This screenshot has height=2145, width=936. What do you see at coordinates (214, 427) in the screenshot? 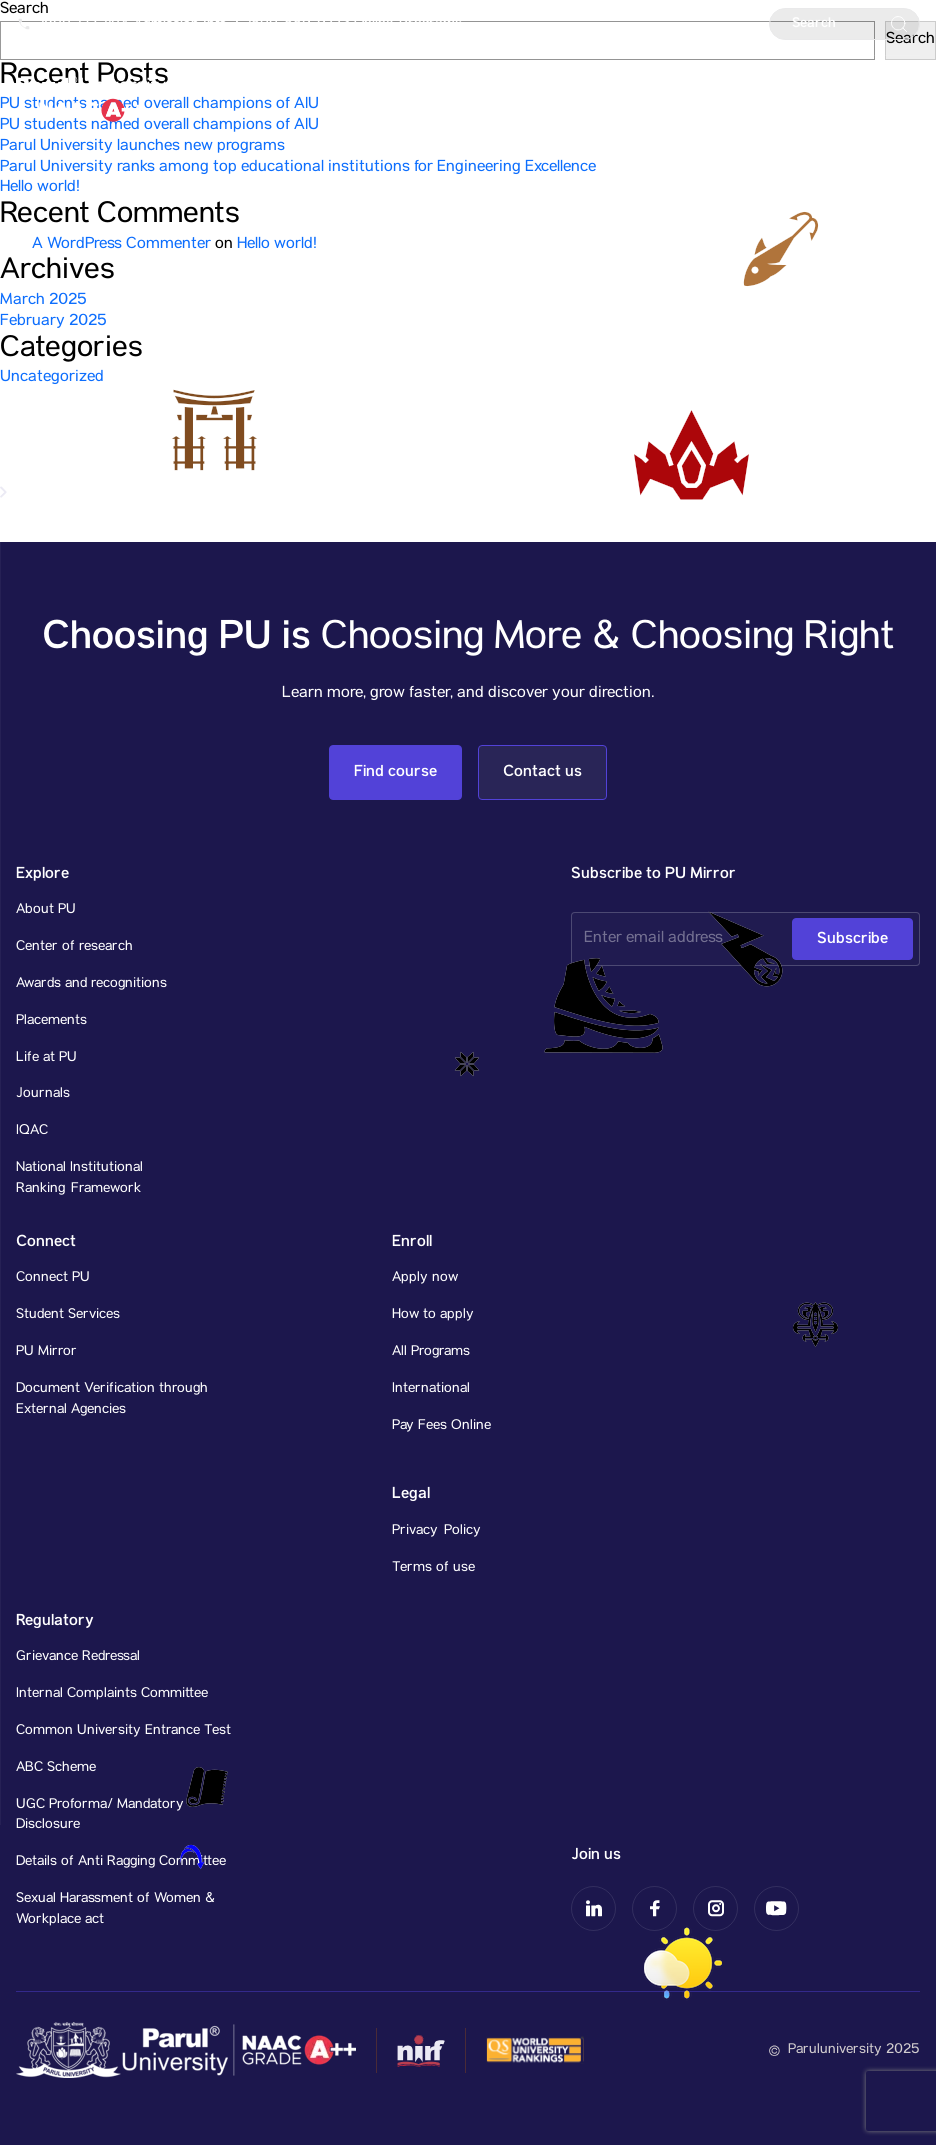
I see `access japanese cultural or religious content` at bounding box center [214, 427].